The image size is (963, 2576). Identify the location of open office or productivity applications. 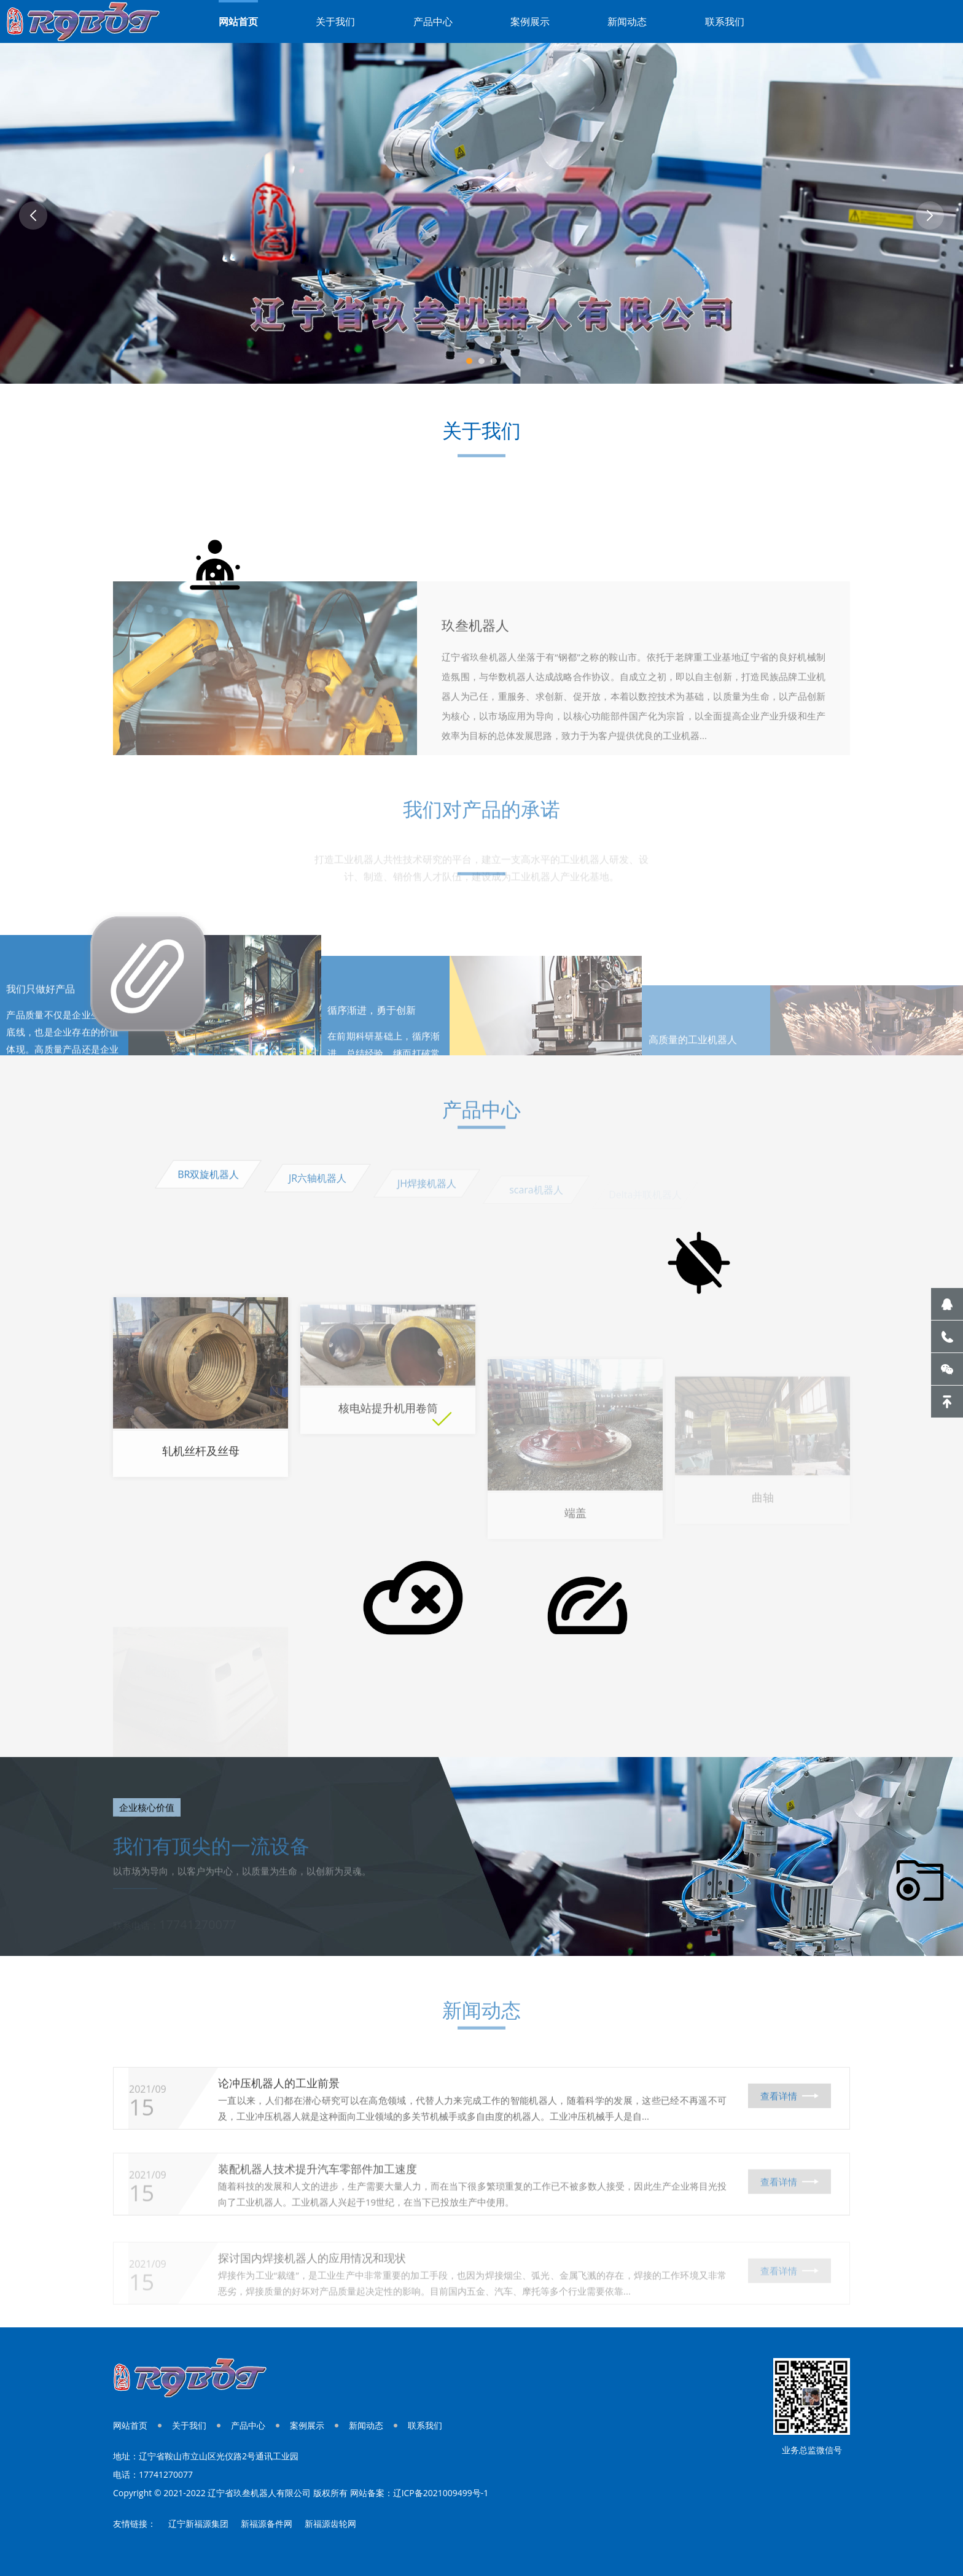
(148, 974).